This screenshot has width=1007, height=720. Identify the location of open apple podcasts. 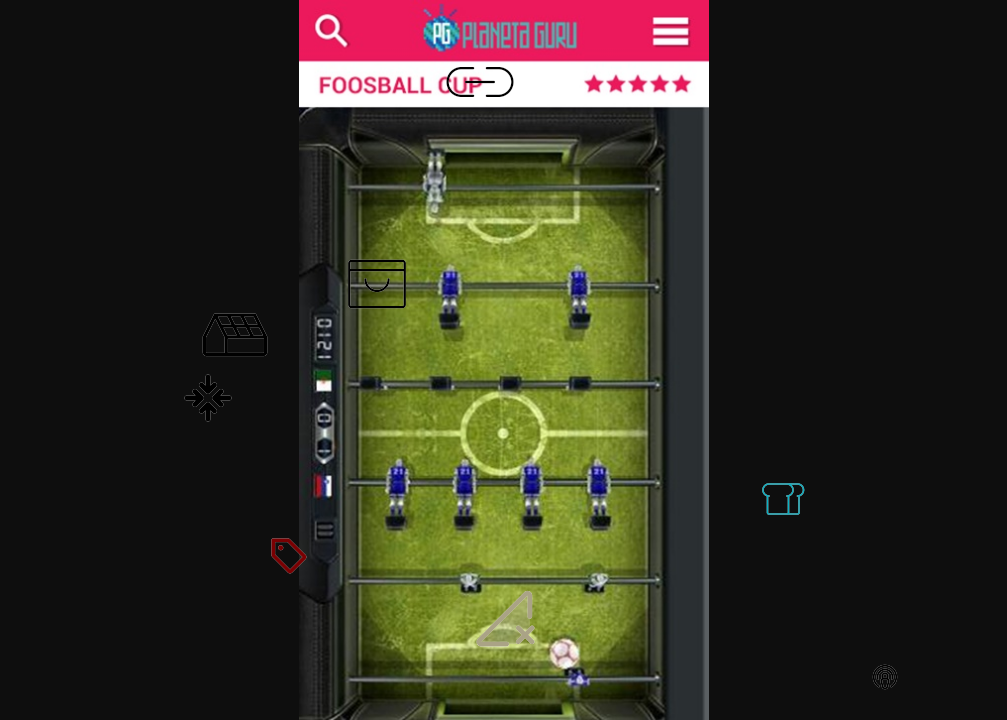
(885, 677).